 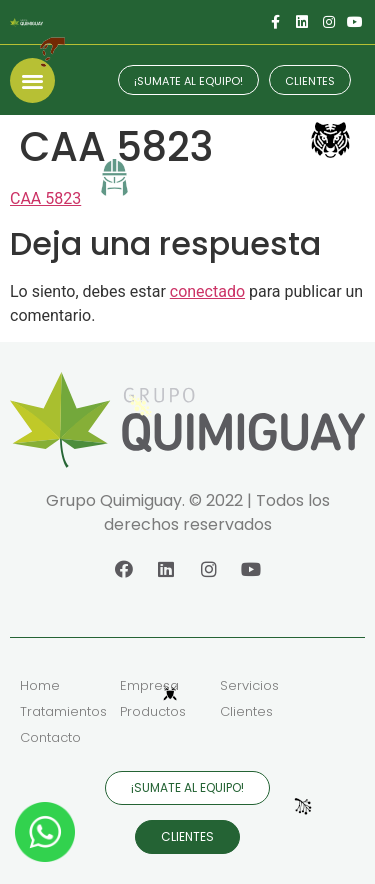 I want to click on make a payment or purchase, so click(x=49, y=52).